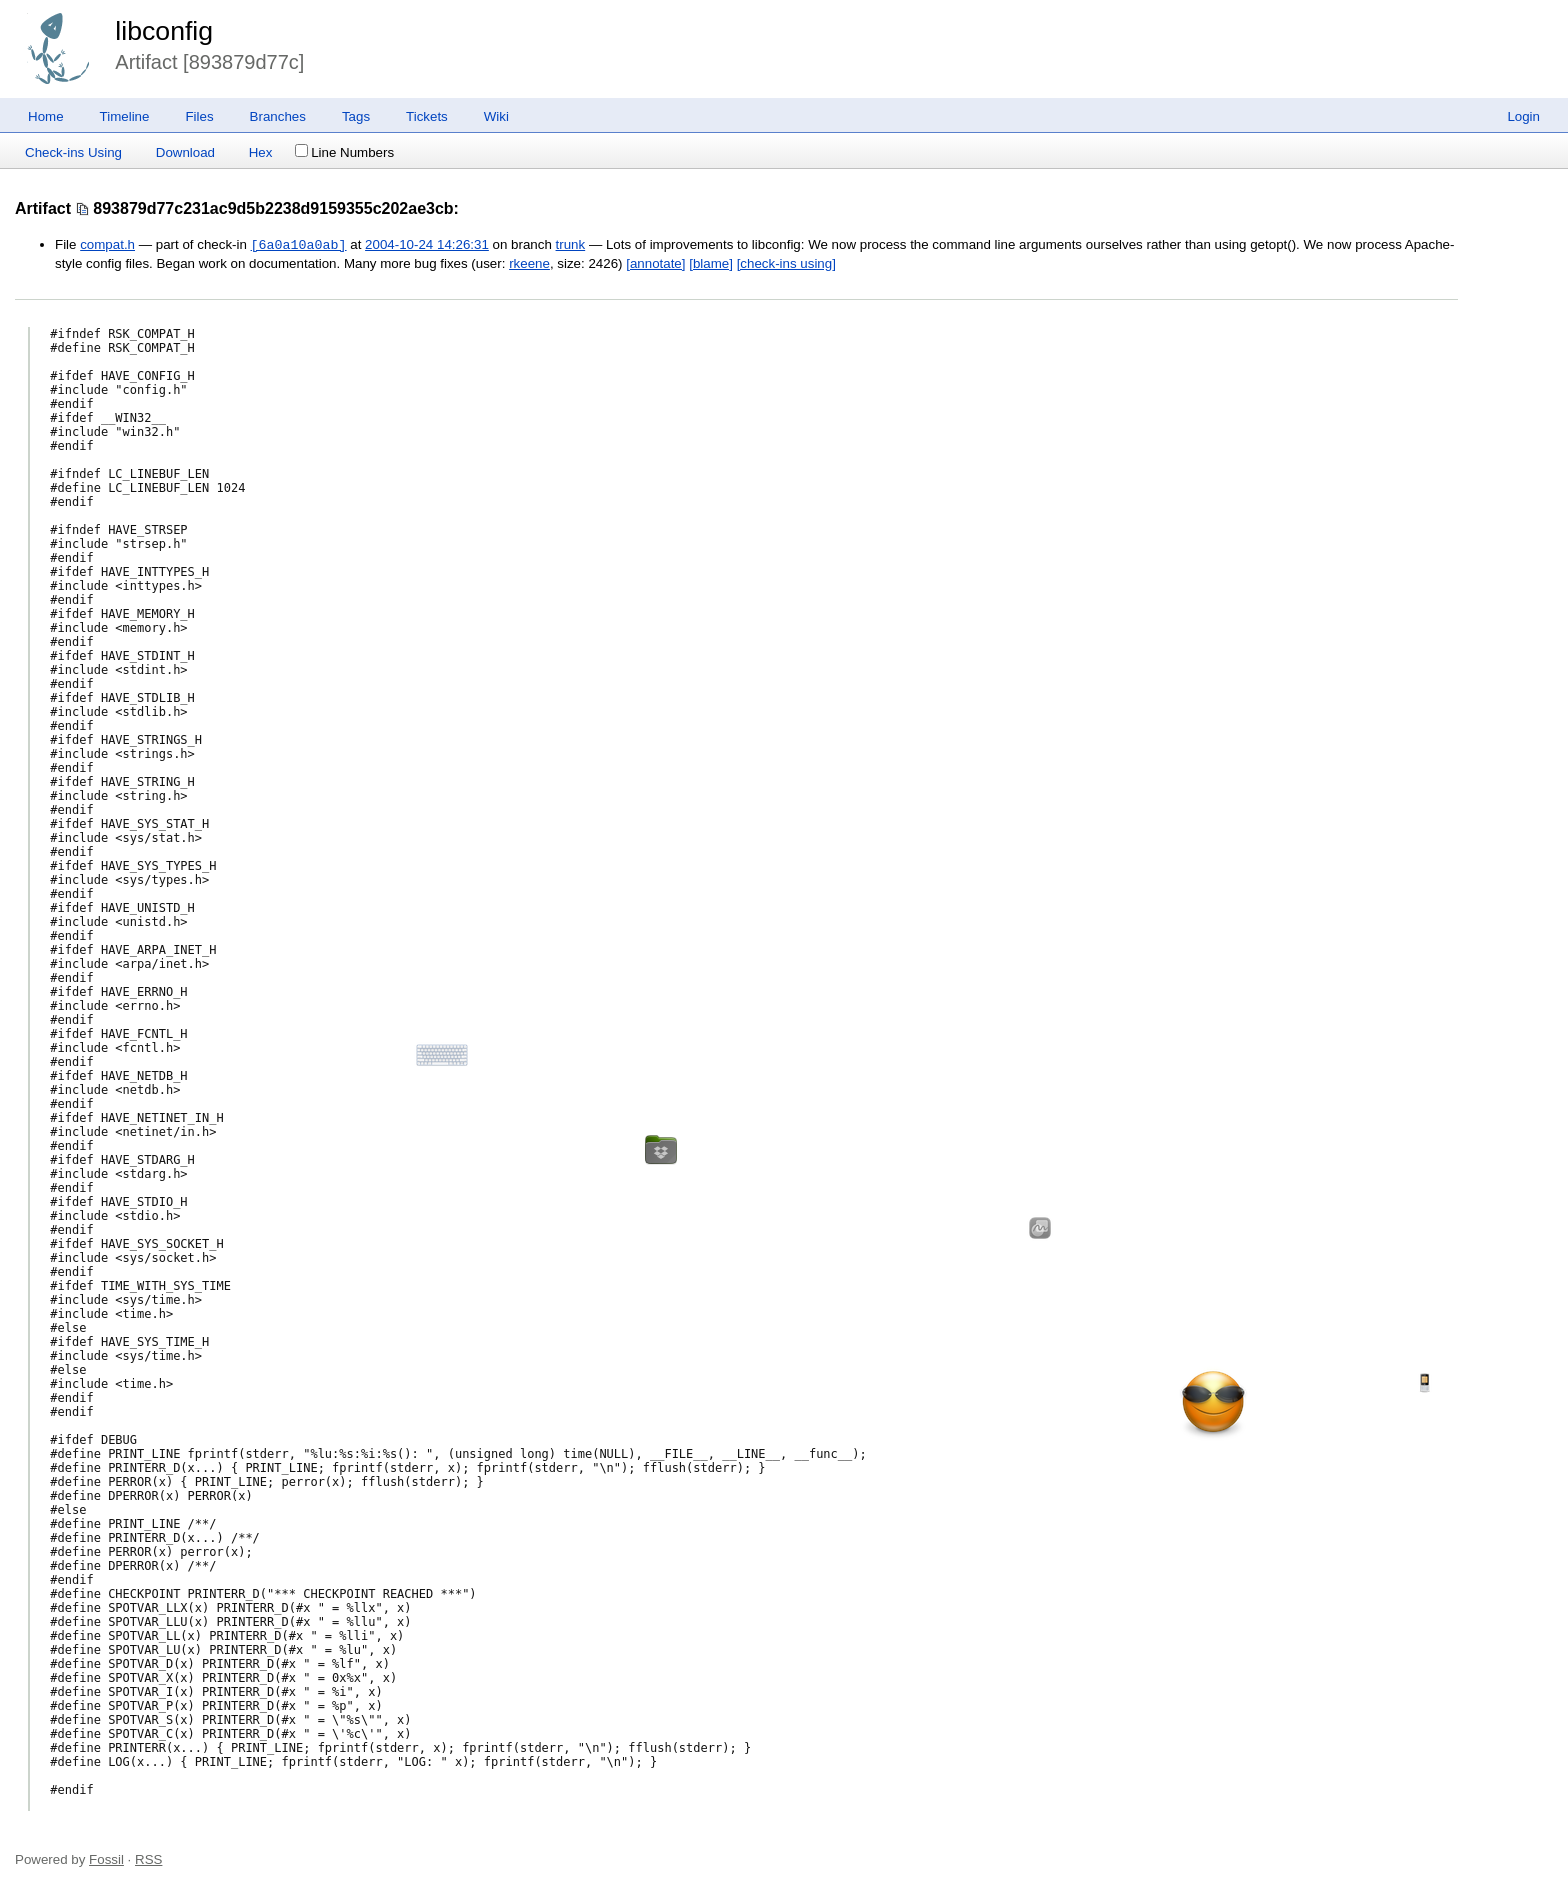 The height and width of the screenshot is (1897, 1568). What do you see at coordinates (1040, 1228) in the screenshot?
I see `open freeform app for brainstorming and sketching` at bounding box center [1040, 1228].